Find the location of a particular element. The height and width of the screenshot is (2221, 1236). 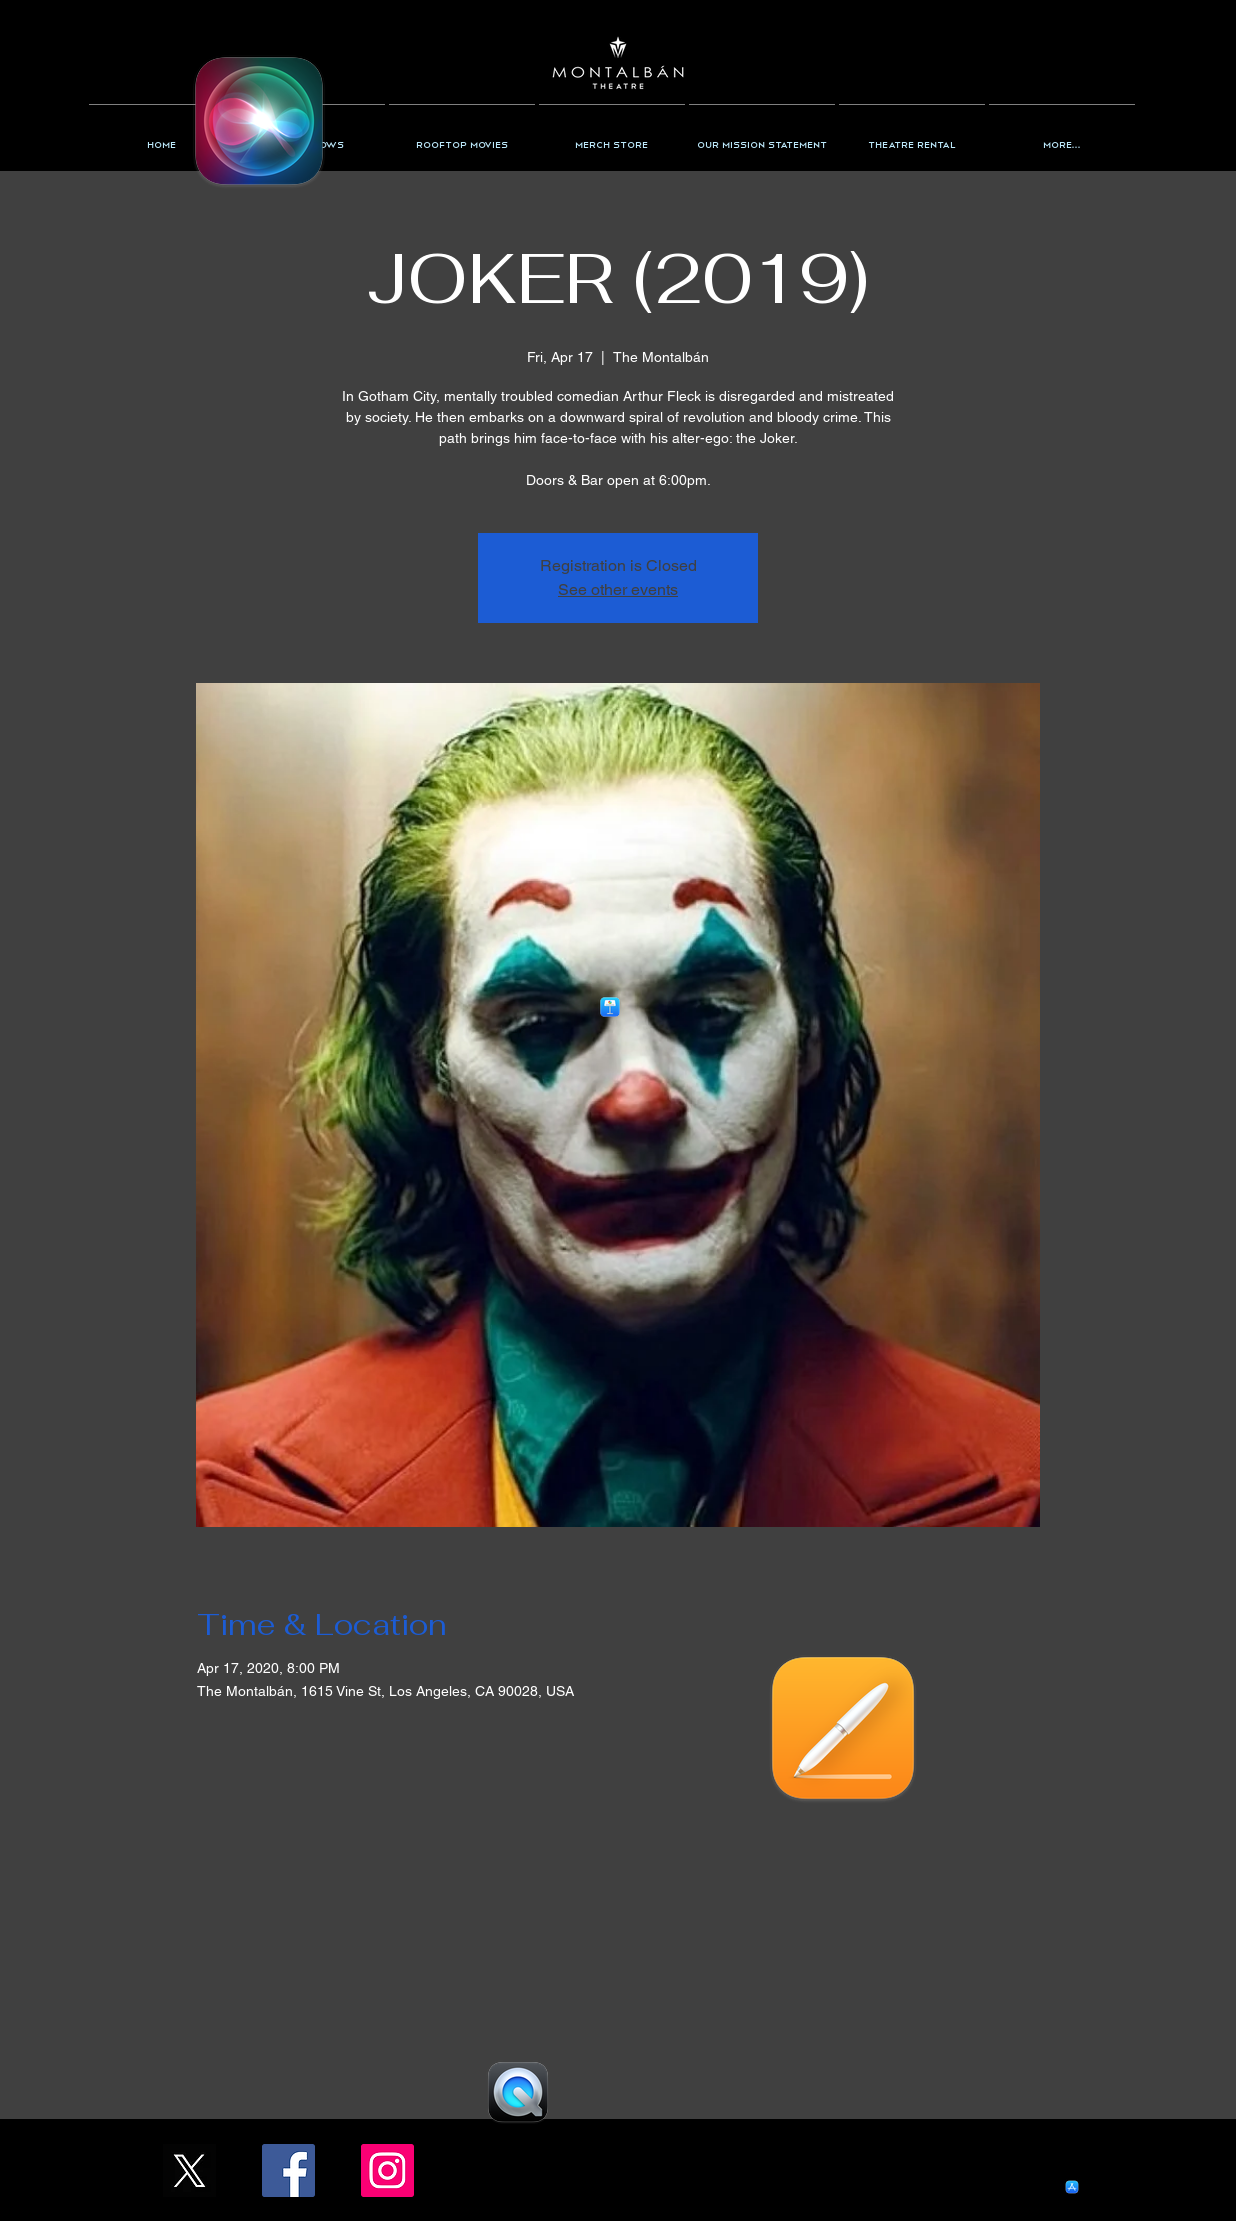

open Apple Pages document editor is located at coordinates (843, 1728).